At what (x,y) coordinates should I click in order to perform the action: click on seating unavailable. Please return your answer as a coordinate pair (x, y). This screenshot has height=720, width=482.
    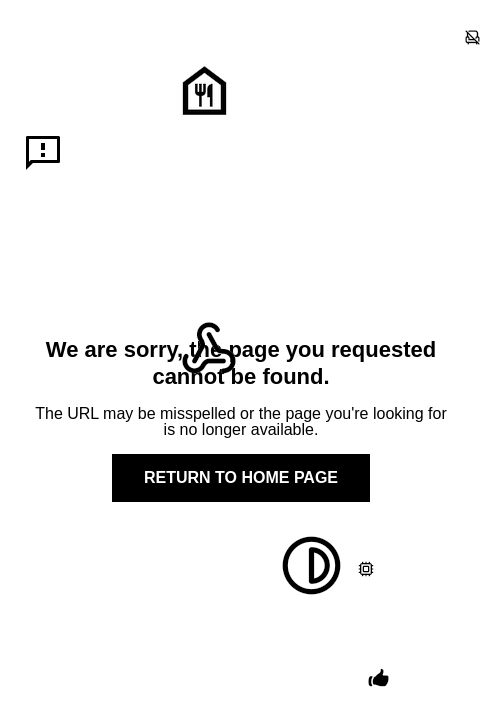
    Looking at the image, I should click on (472, 37).